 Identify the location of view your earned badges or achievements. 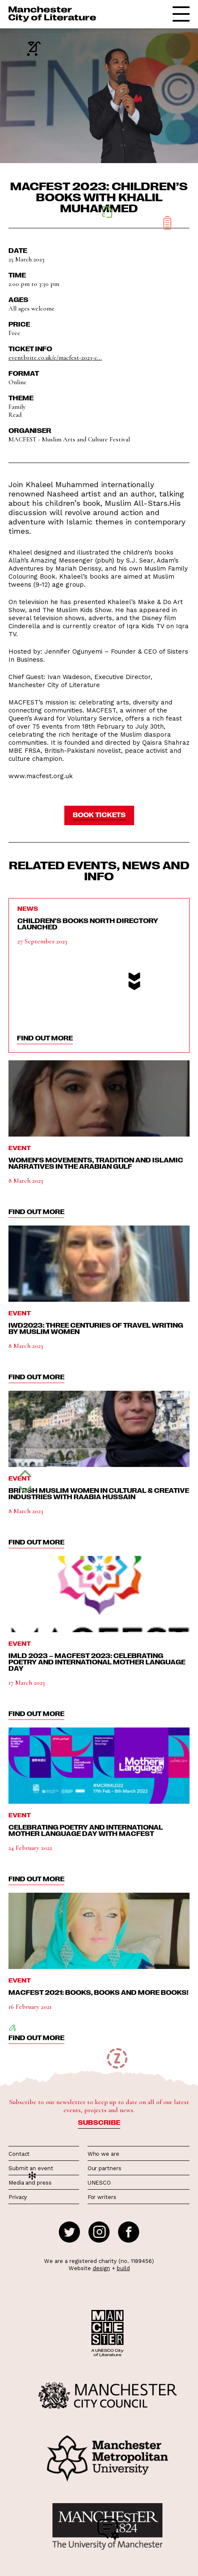
(134, 981).